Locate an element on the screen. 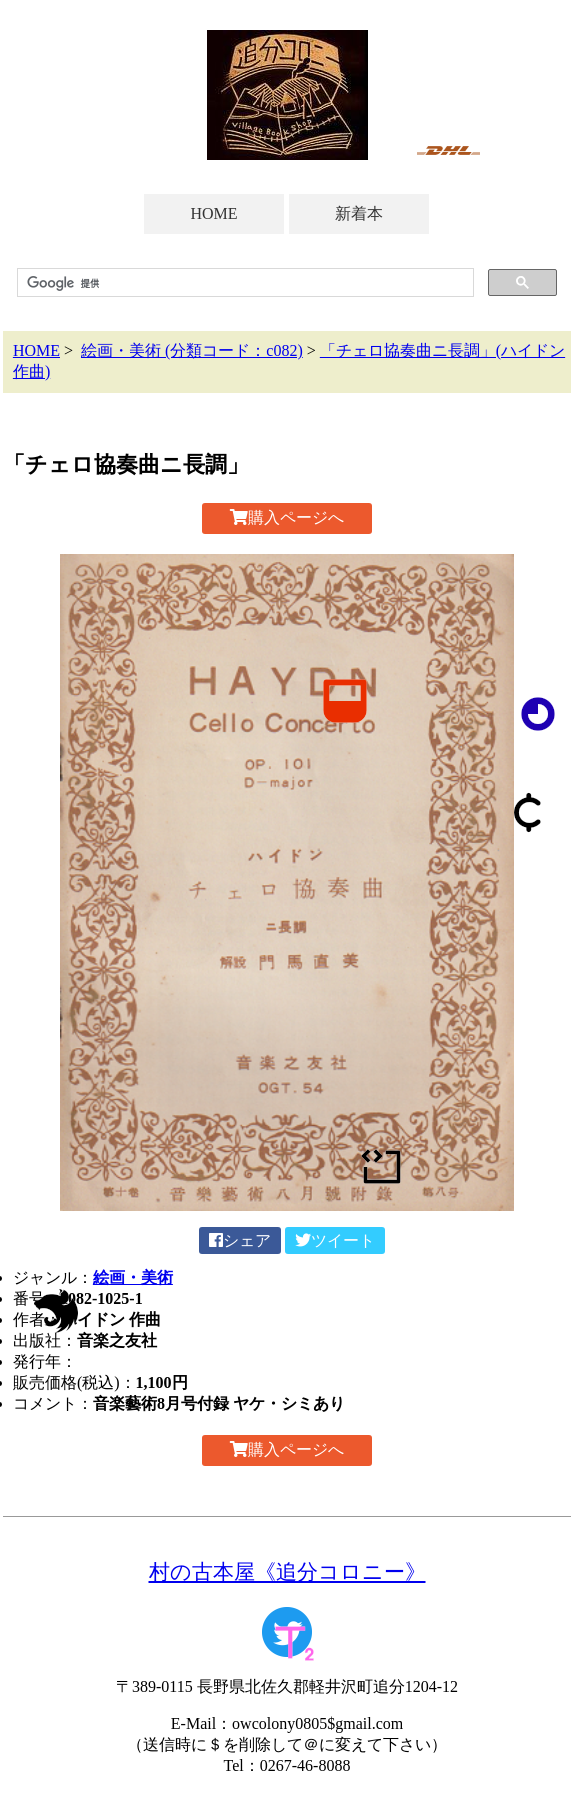  view drink or beverage options is located at coordinates (345, 701).